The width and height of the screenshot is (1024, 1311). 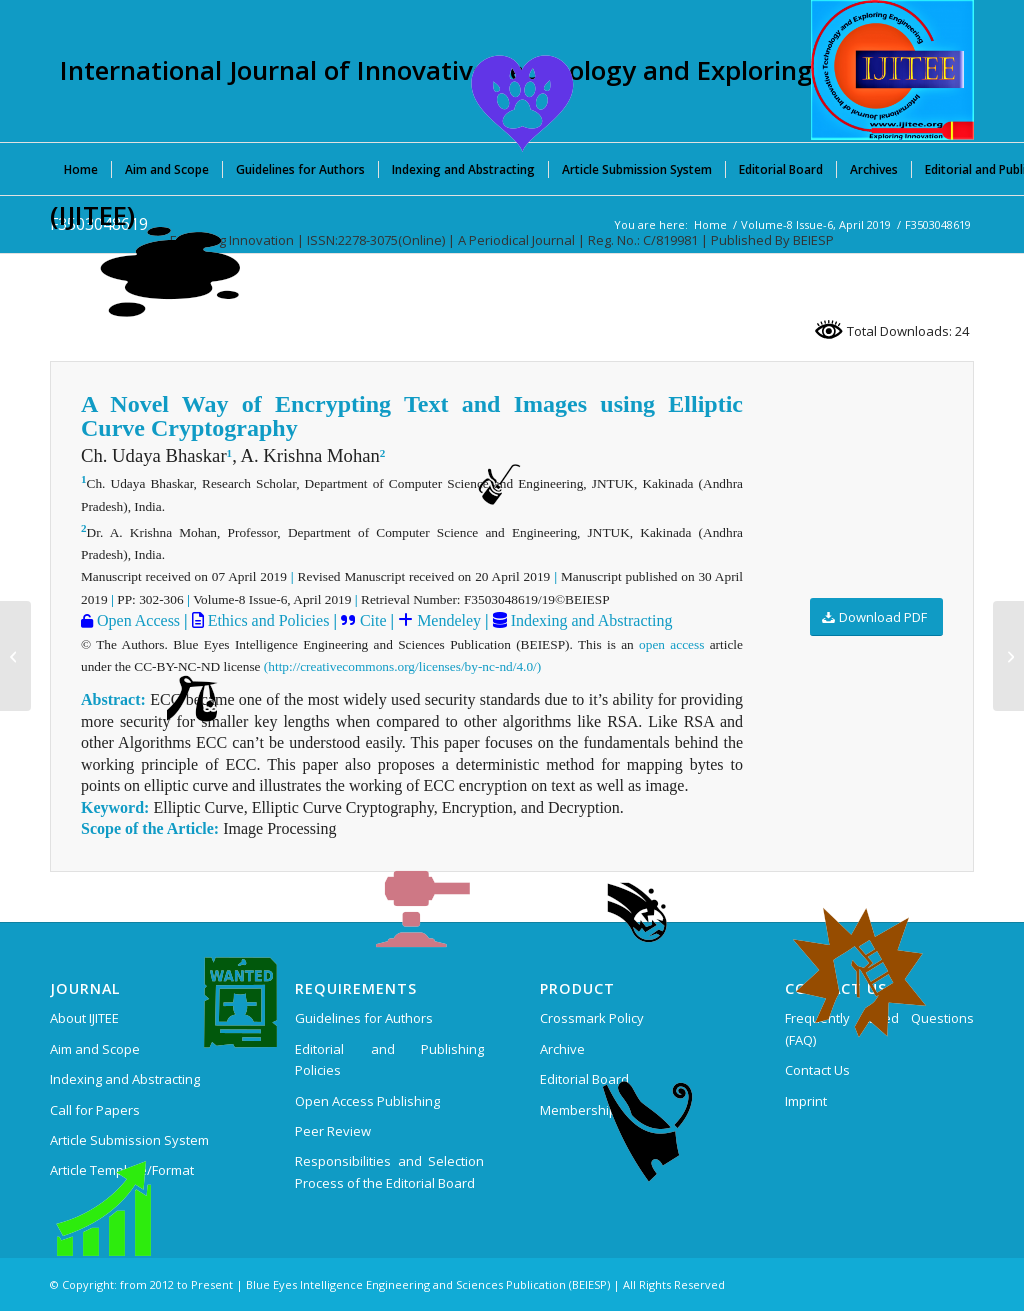 I want to click on apply lubrication or maintenance to equipment, so click(x=499, y=484).